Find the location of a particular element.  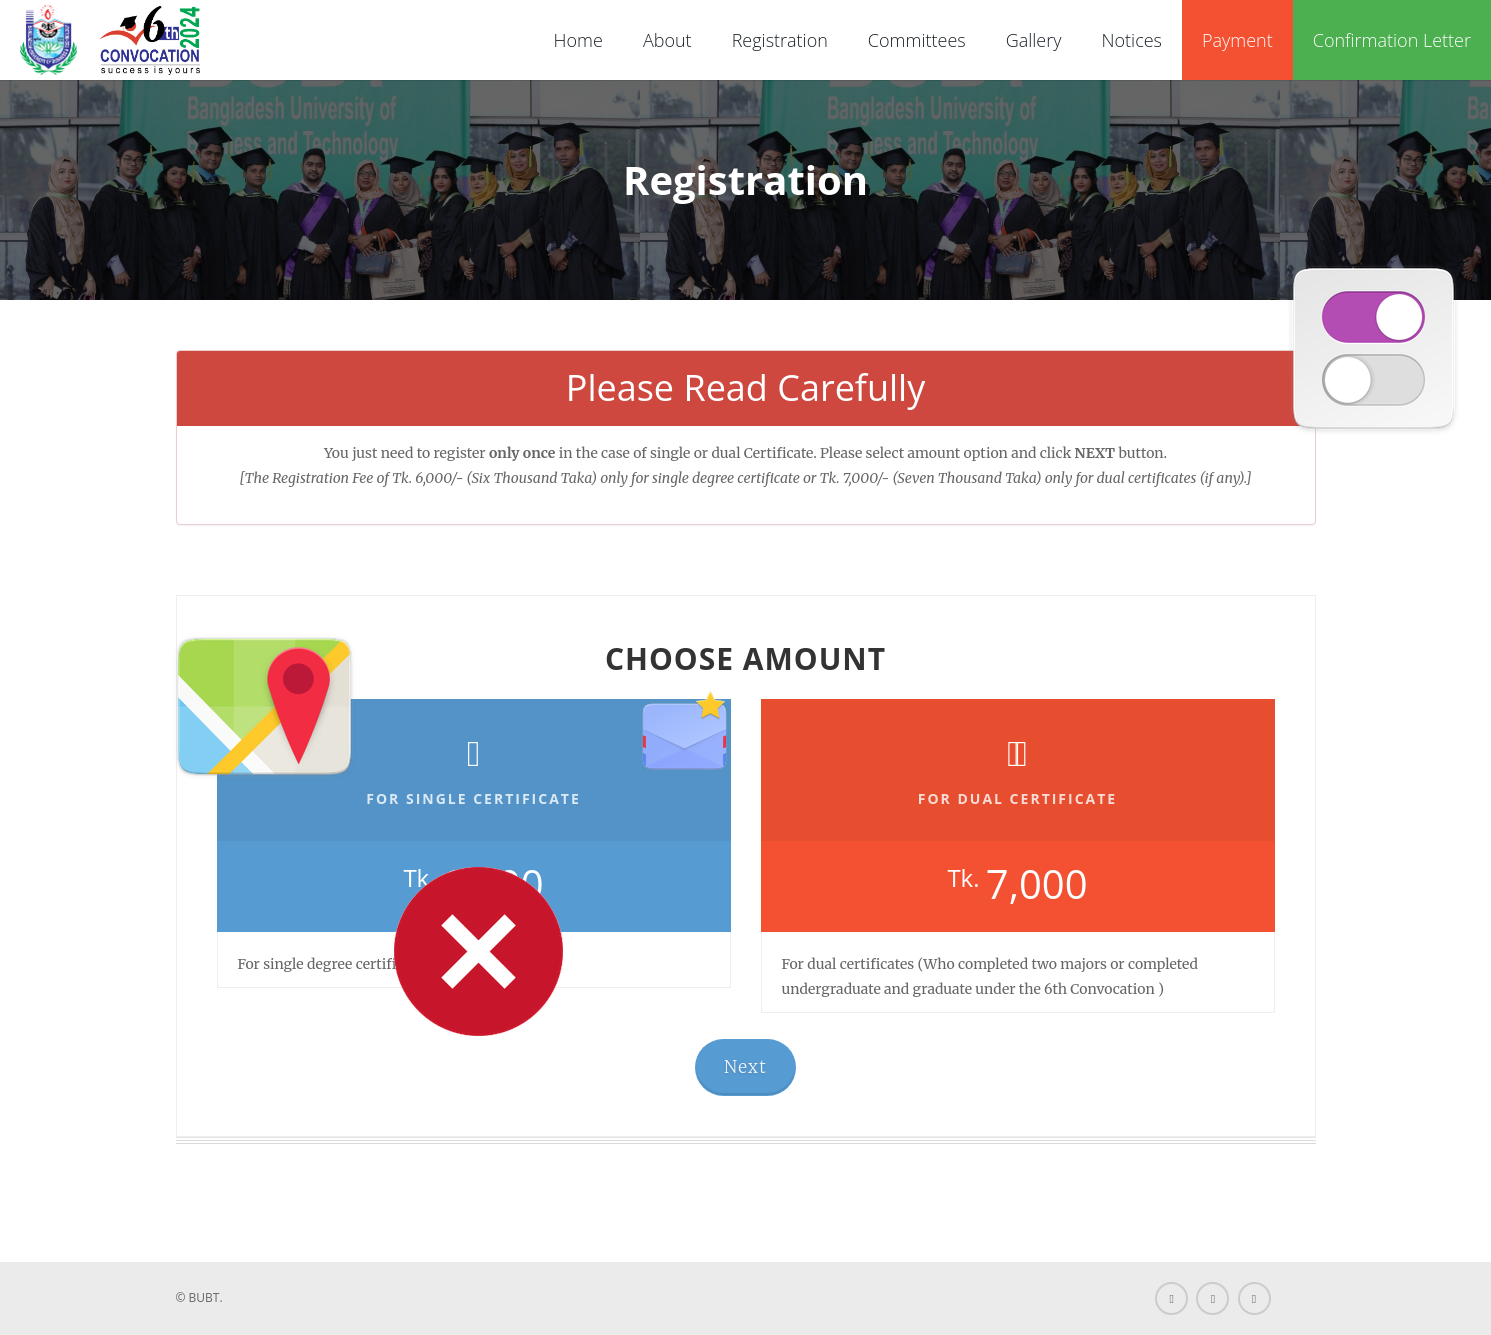

mark email as unread is located at coordinates (684, 736).